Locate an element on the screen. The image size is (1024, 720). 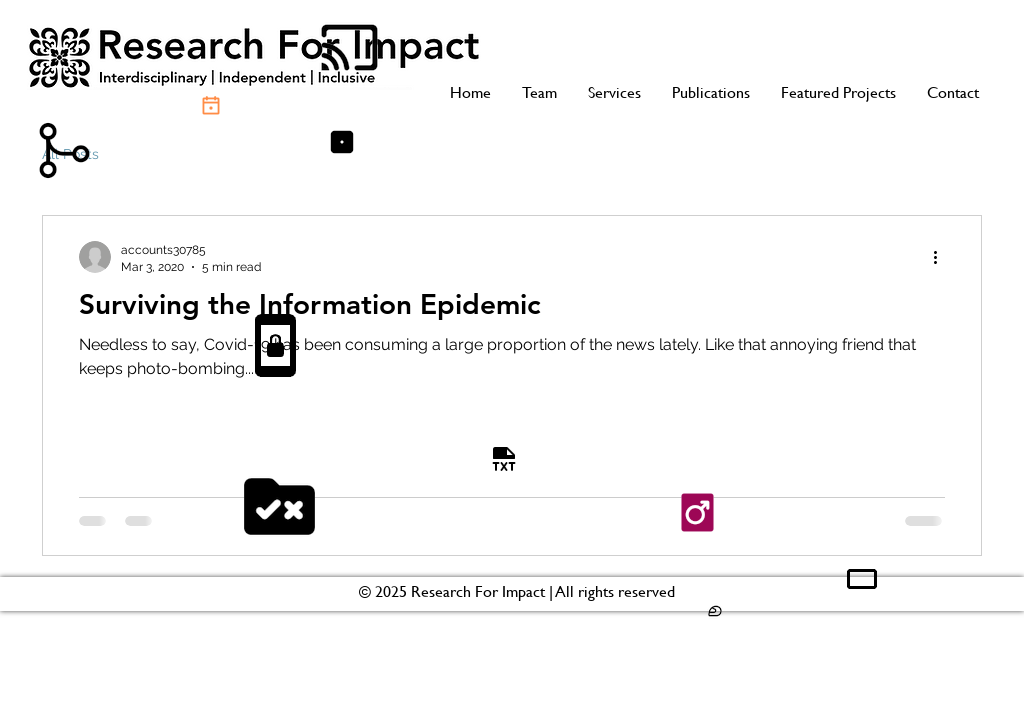
open a plain text file is located at coordinates (504, 460).